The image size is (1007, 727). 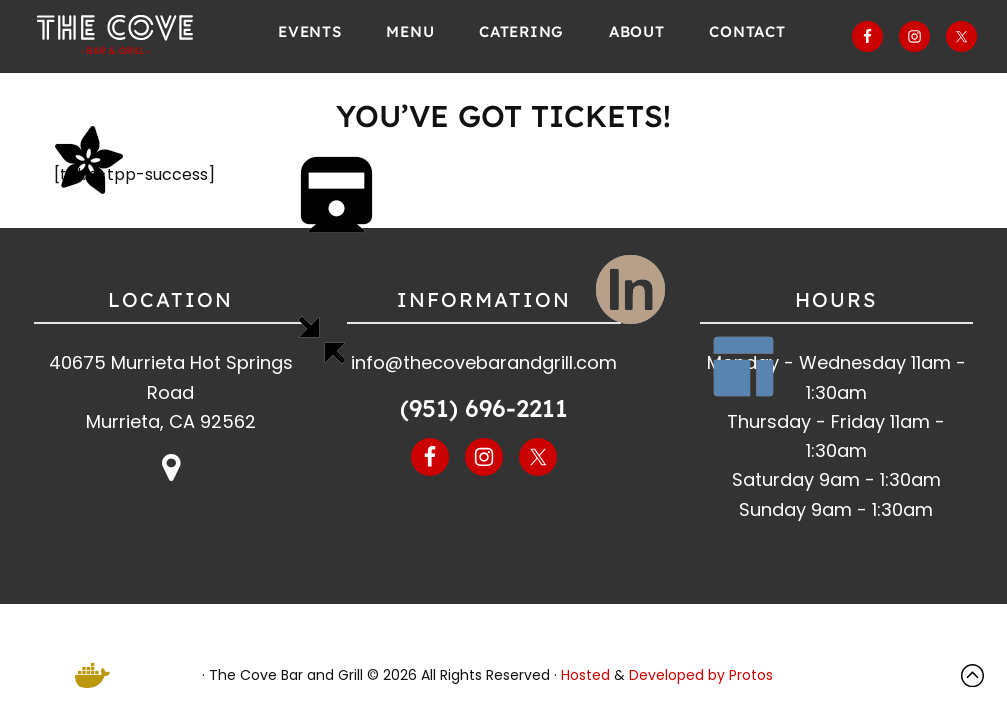 I want to click on collapse or minimize an expanded view, so click(x=322, y=340).